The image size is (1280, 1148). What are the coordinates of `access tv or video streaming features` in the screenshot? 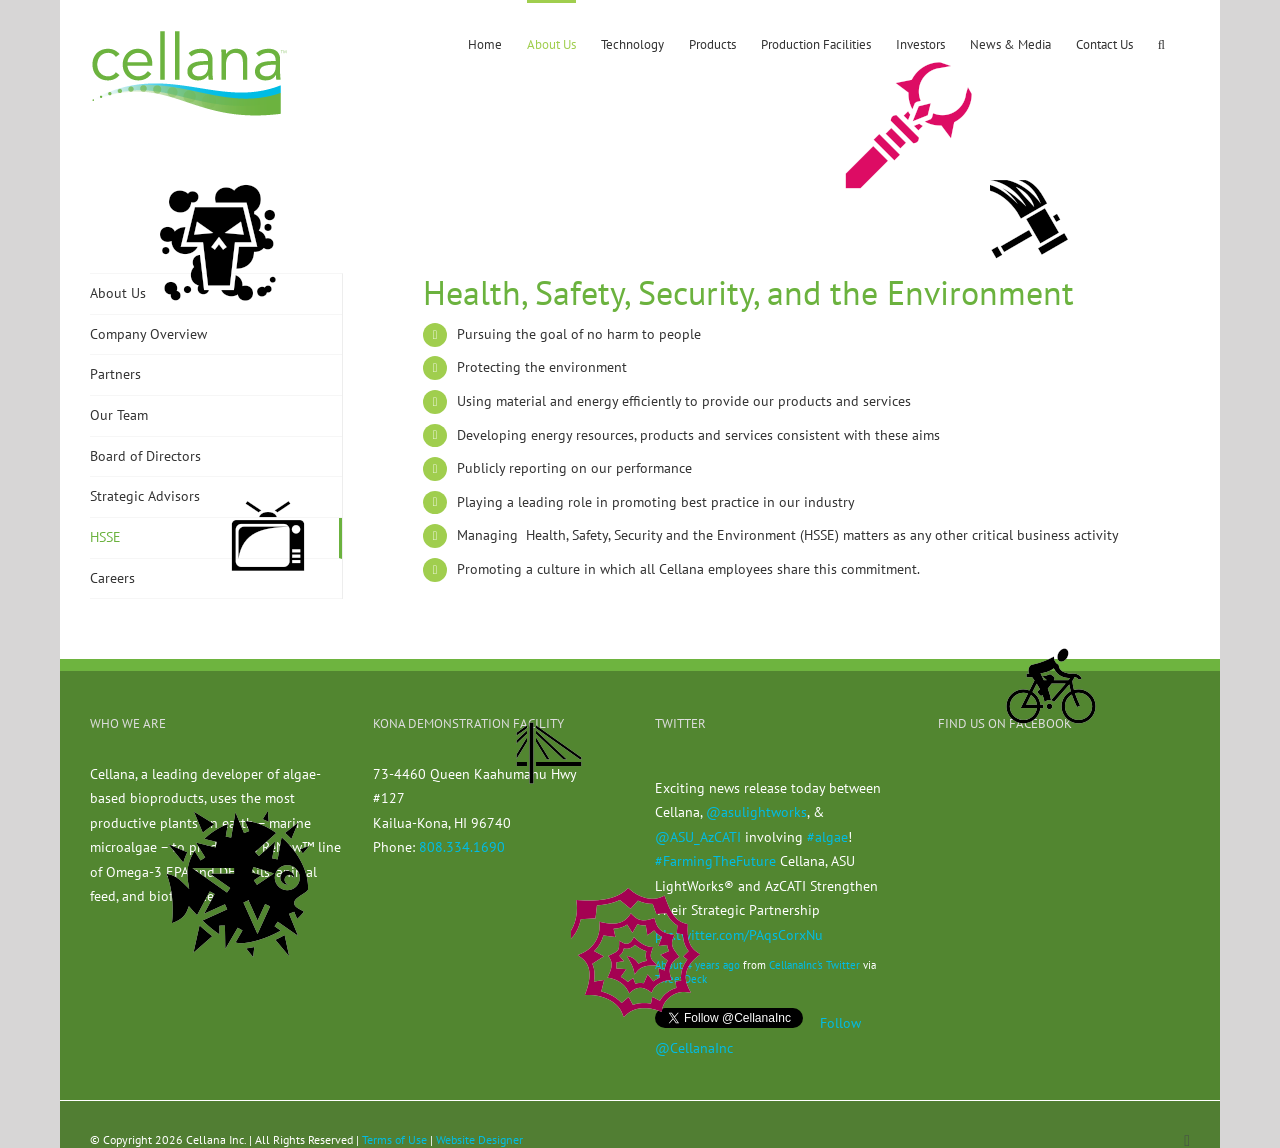 It's located at (268, 536).